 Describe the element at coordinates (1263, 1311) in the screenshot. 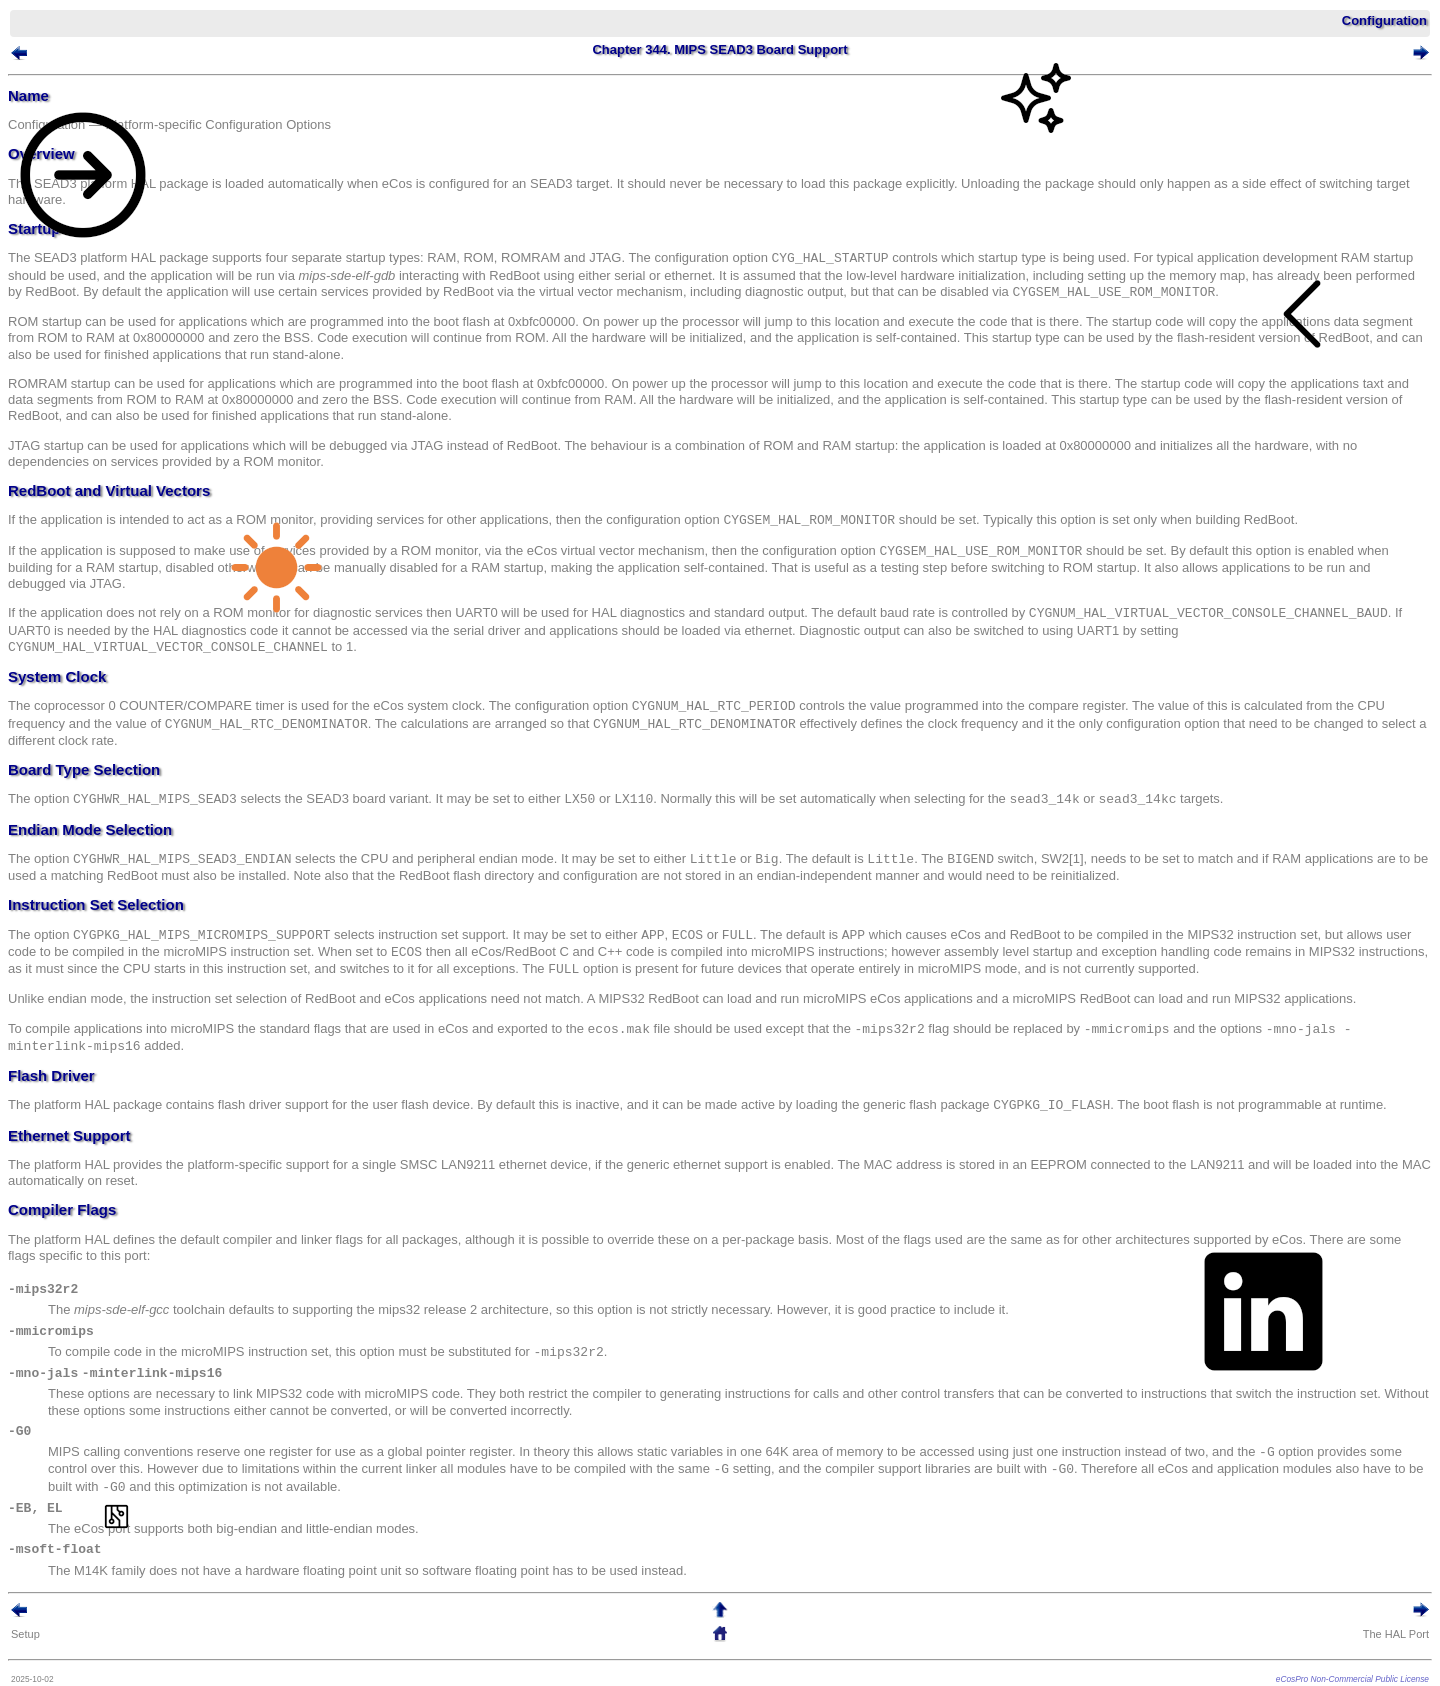

I see `connect with LinkedIn` at that location.